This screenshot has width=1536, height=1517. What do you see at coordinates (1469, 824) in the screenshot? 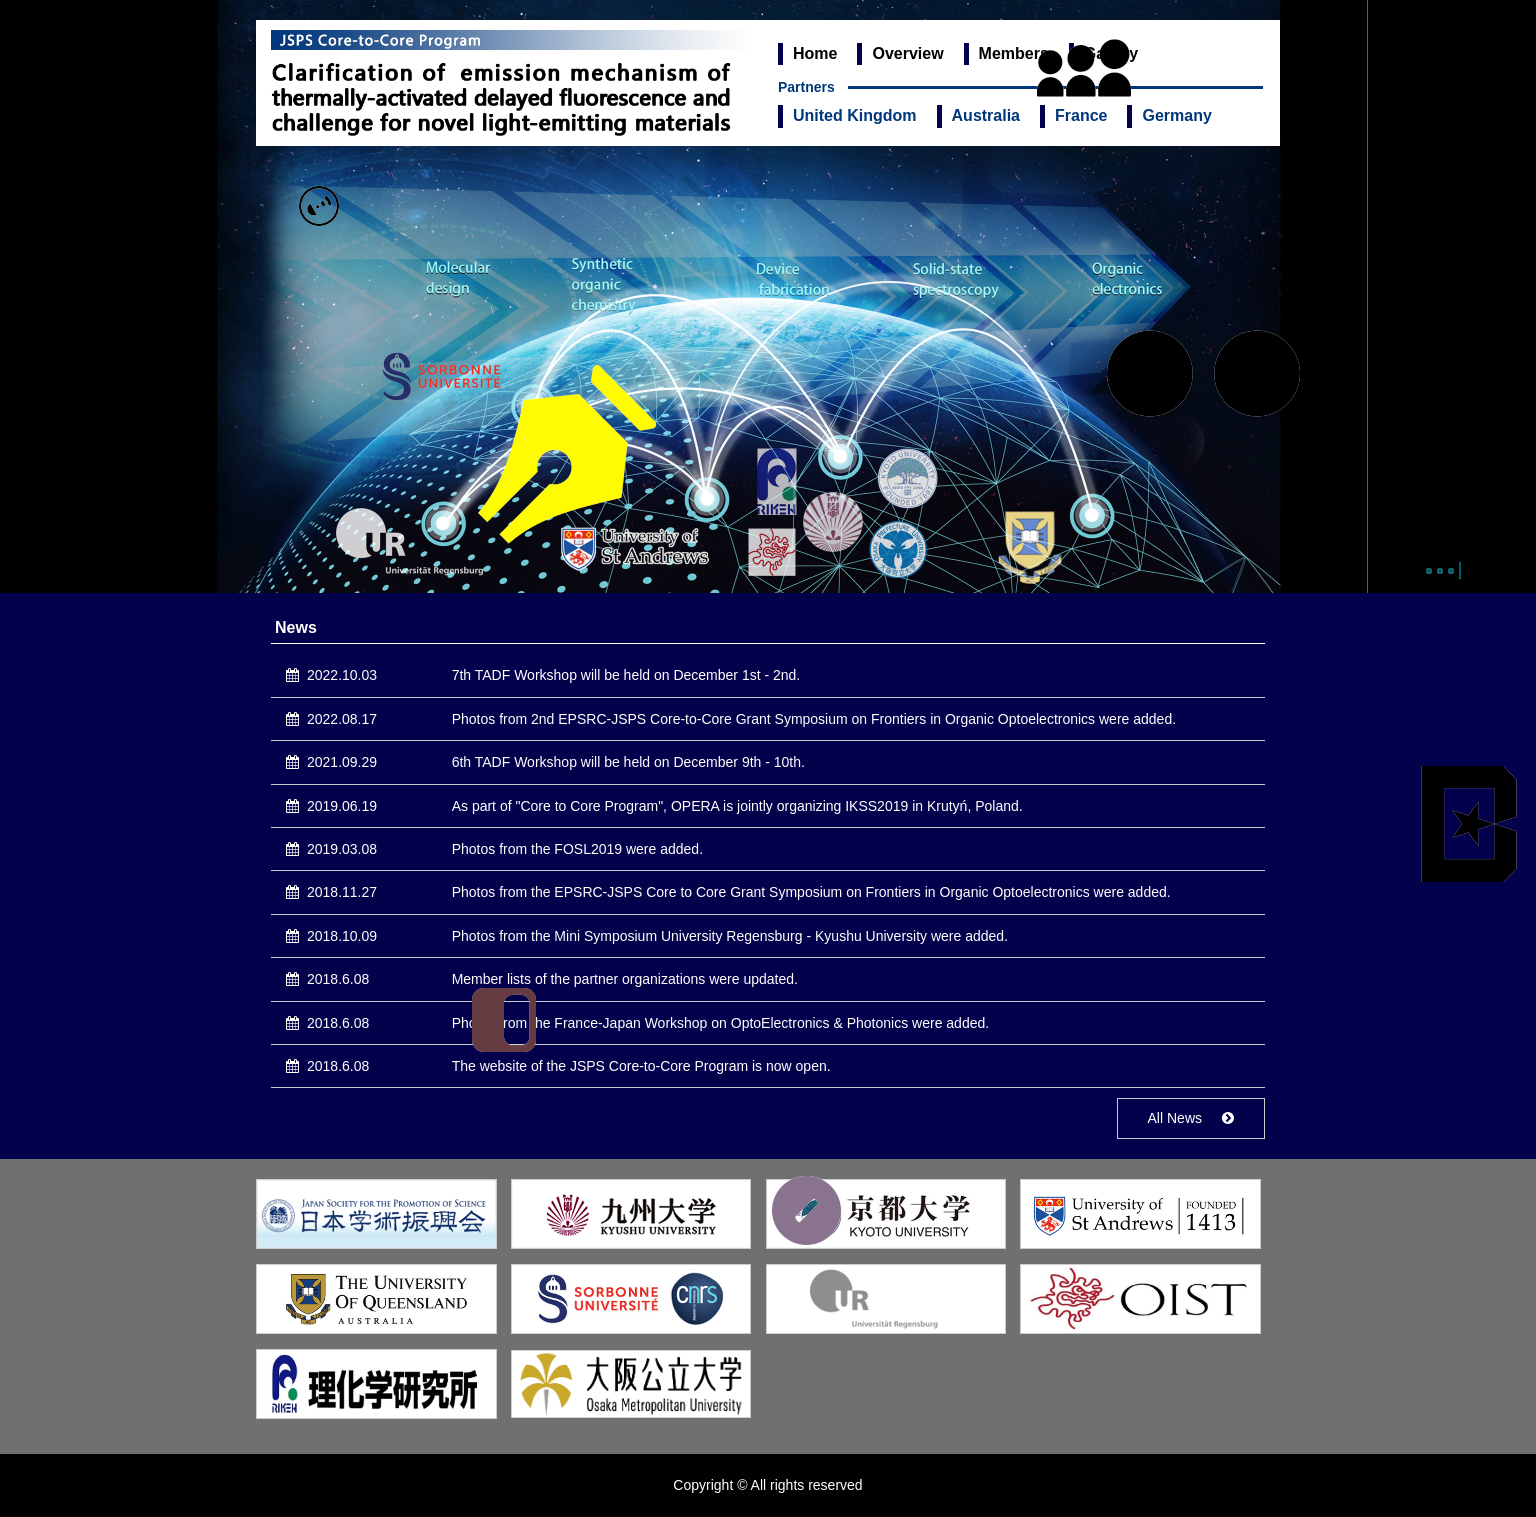
I see `open beatstars music marketplace` at bounding box center [1469, 824].